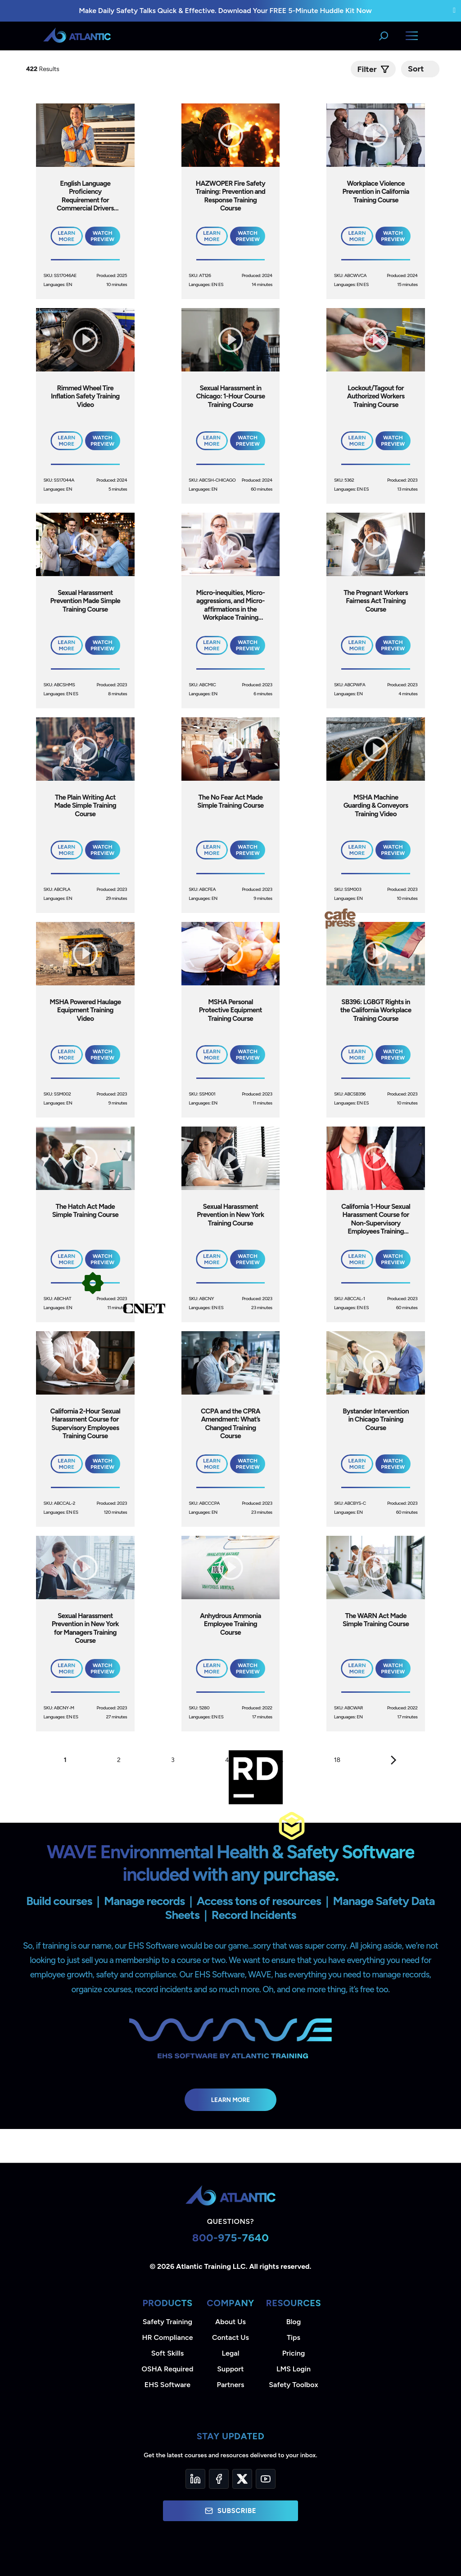 The image size is (461, 2576). Describe the element at coordinates (340, 918) in the screenshot. I see `visit cafepress website or app` at that location.